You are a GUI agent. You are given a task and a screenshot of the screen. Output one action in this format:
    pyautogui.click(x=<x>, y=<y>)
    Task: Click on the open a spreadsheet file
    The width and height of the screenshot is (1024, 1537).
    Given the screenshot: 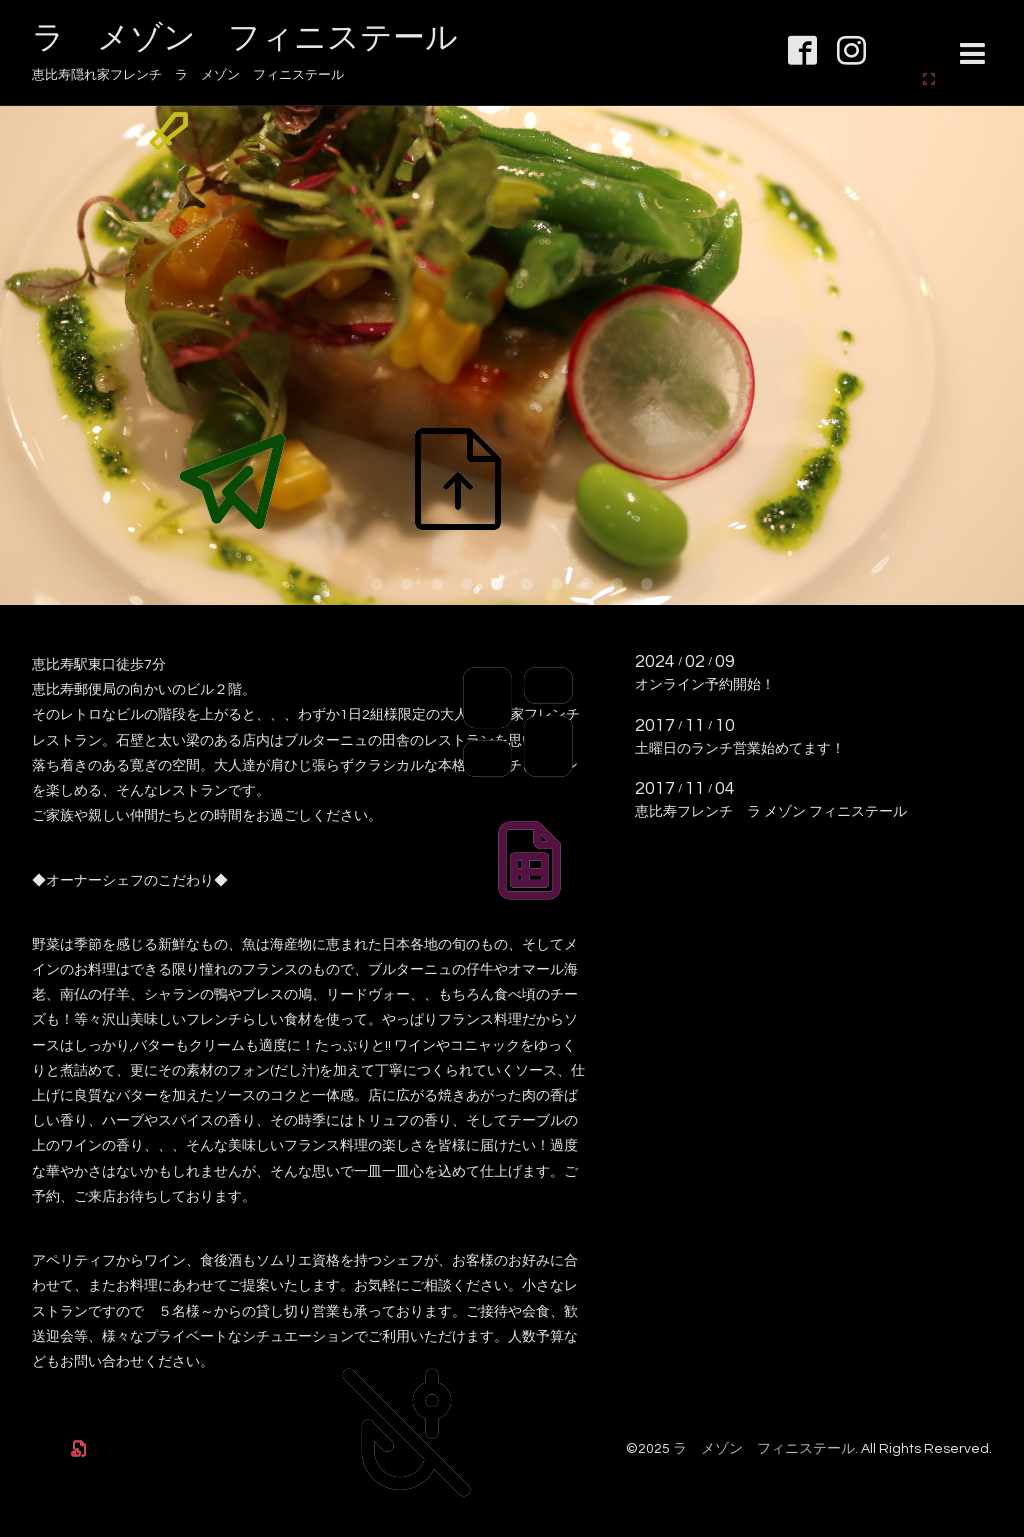 What is the action you would take?
    pyautogui.click(x=529, y=860)
    